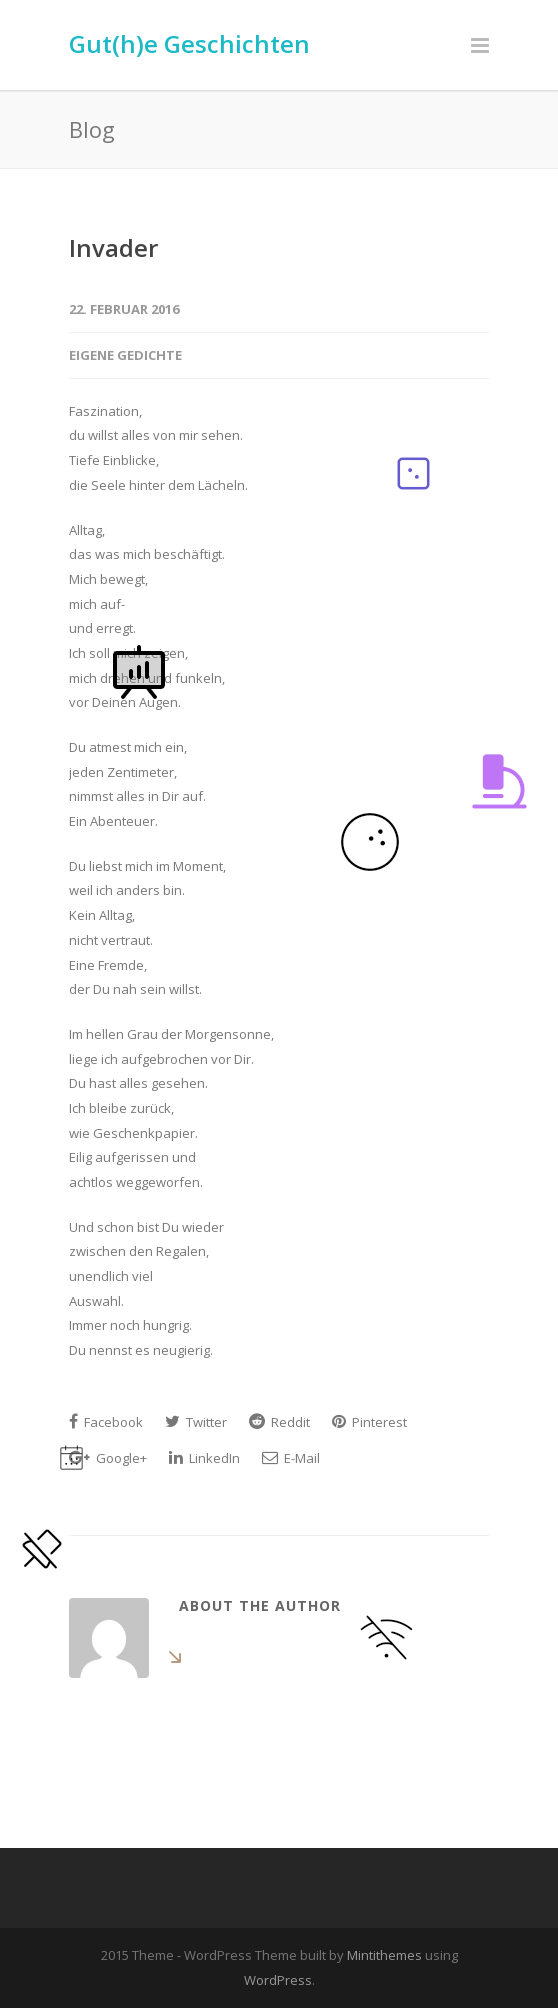 The height and width of the screenshot is (2008, 558). Describe the element at coordinates (413, 473) in the screenshot. I see `roll dice or generate random number` at that location.